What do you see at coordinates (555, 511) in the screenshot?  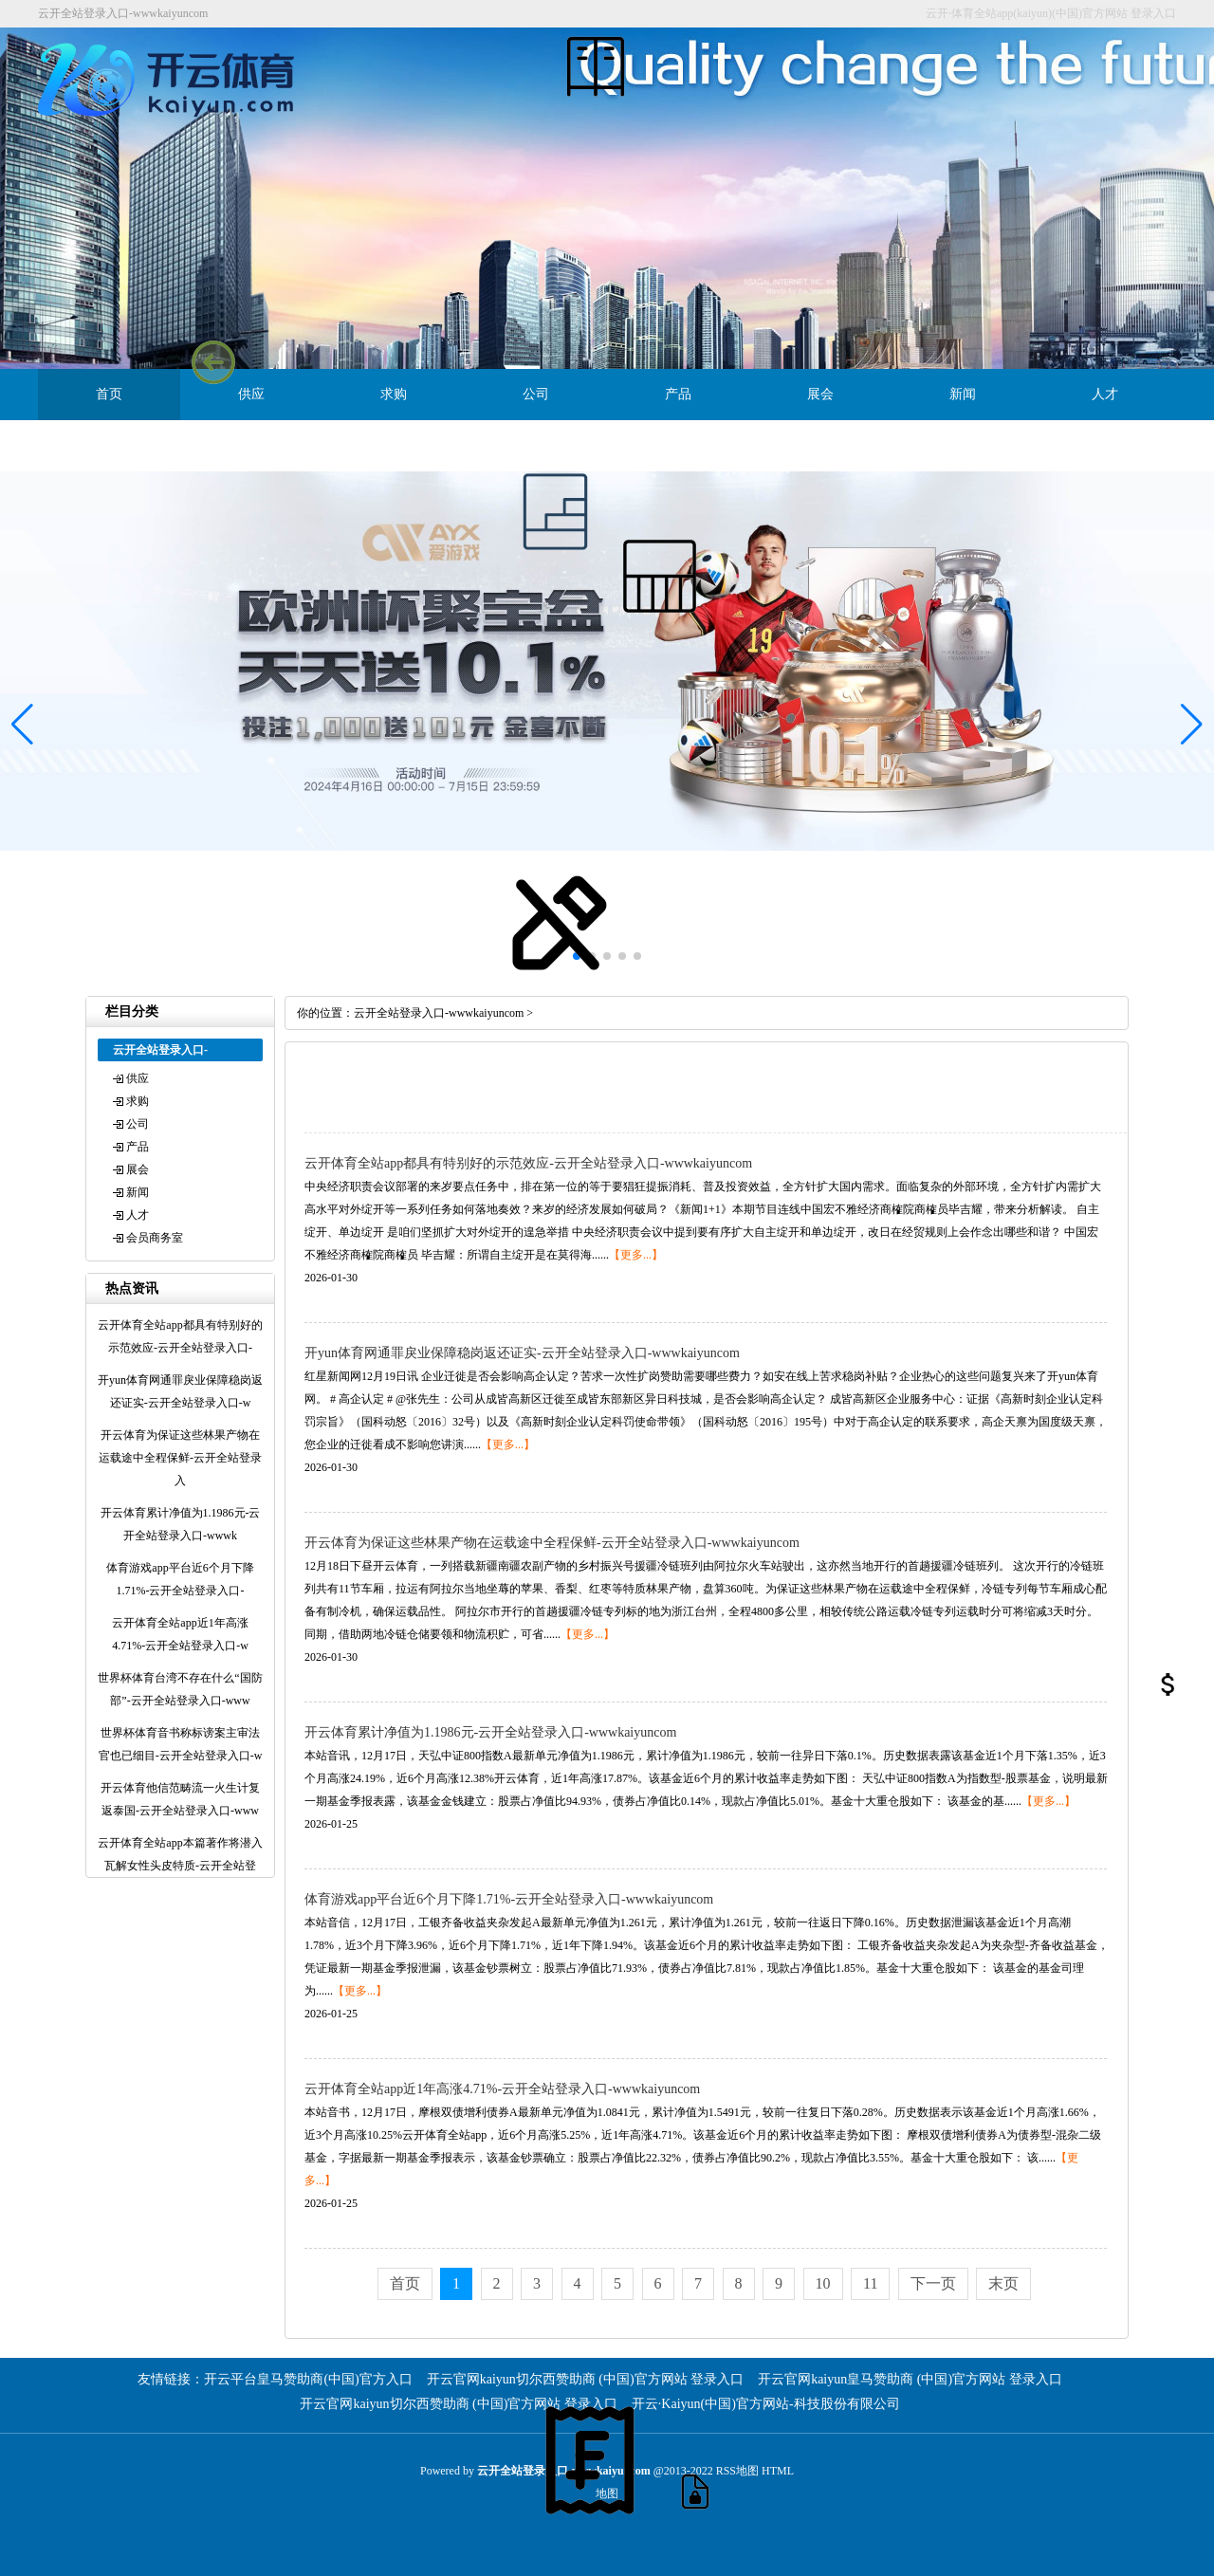 I see `access stairway or floor navigation` at bounding box center [555, 511].